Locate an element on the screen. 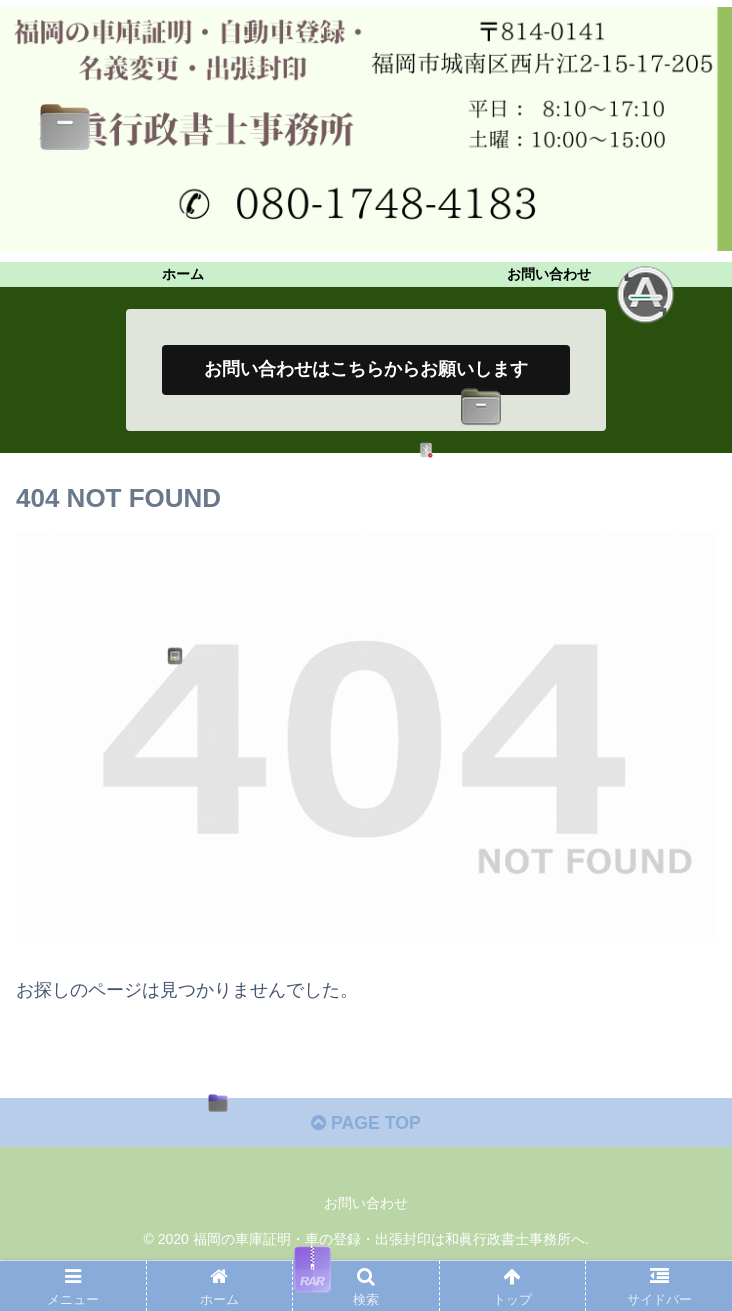 This screenshot has height=1311, width=732. check for available software updates is located at coordinates (645, 294).